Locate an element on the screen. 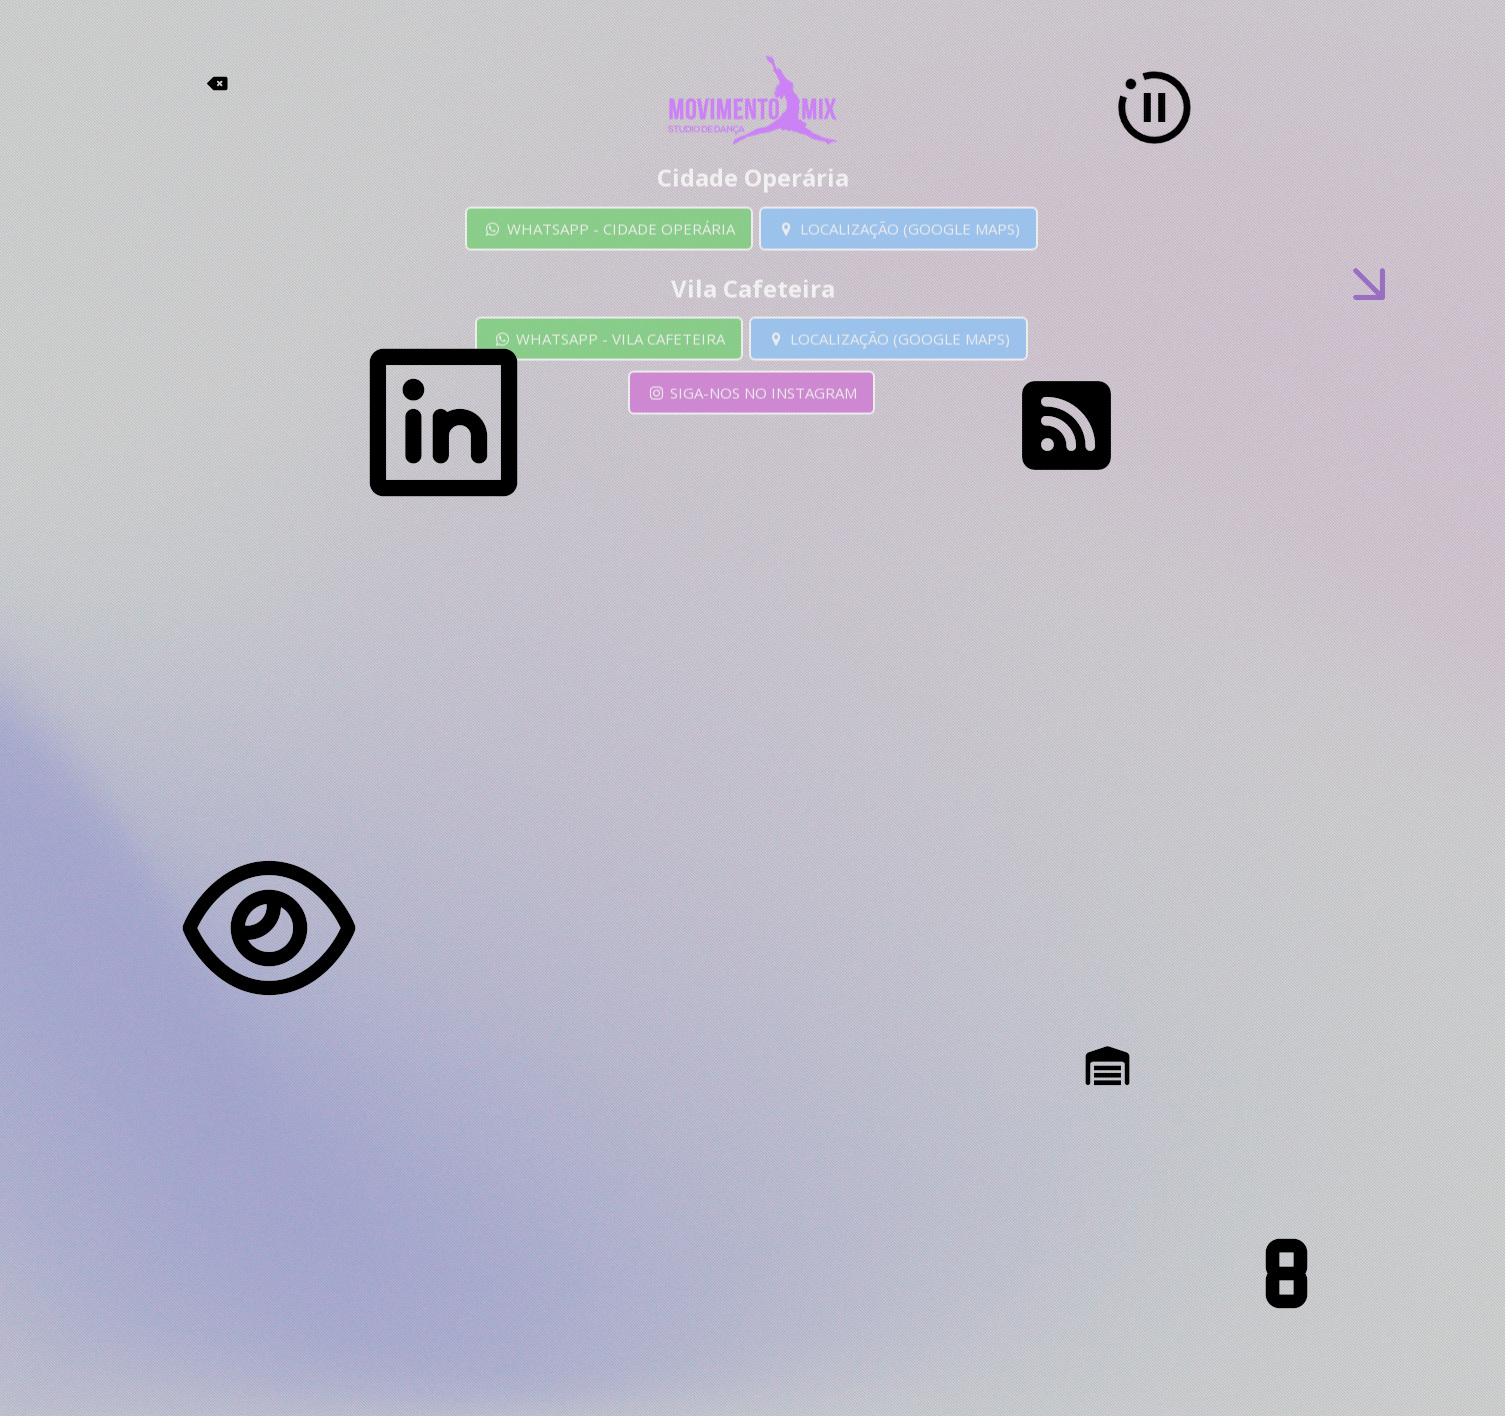  view or preview content is located at coordinates (269, 928).